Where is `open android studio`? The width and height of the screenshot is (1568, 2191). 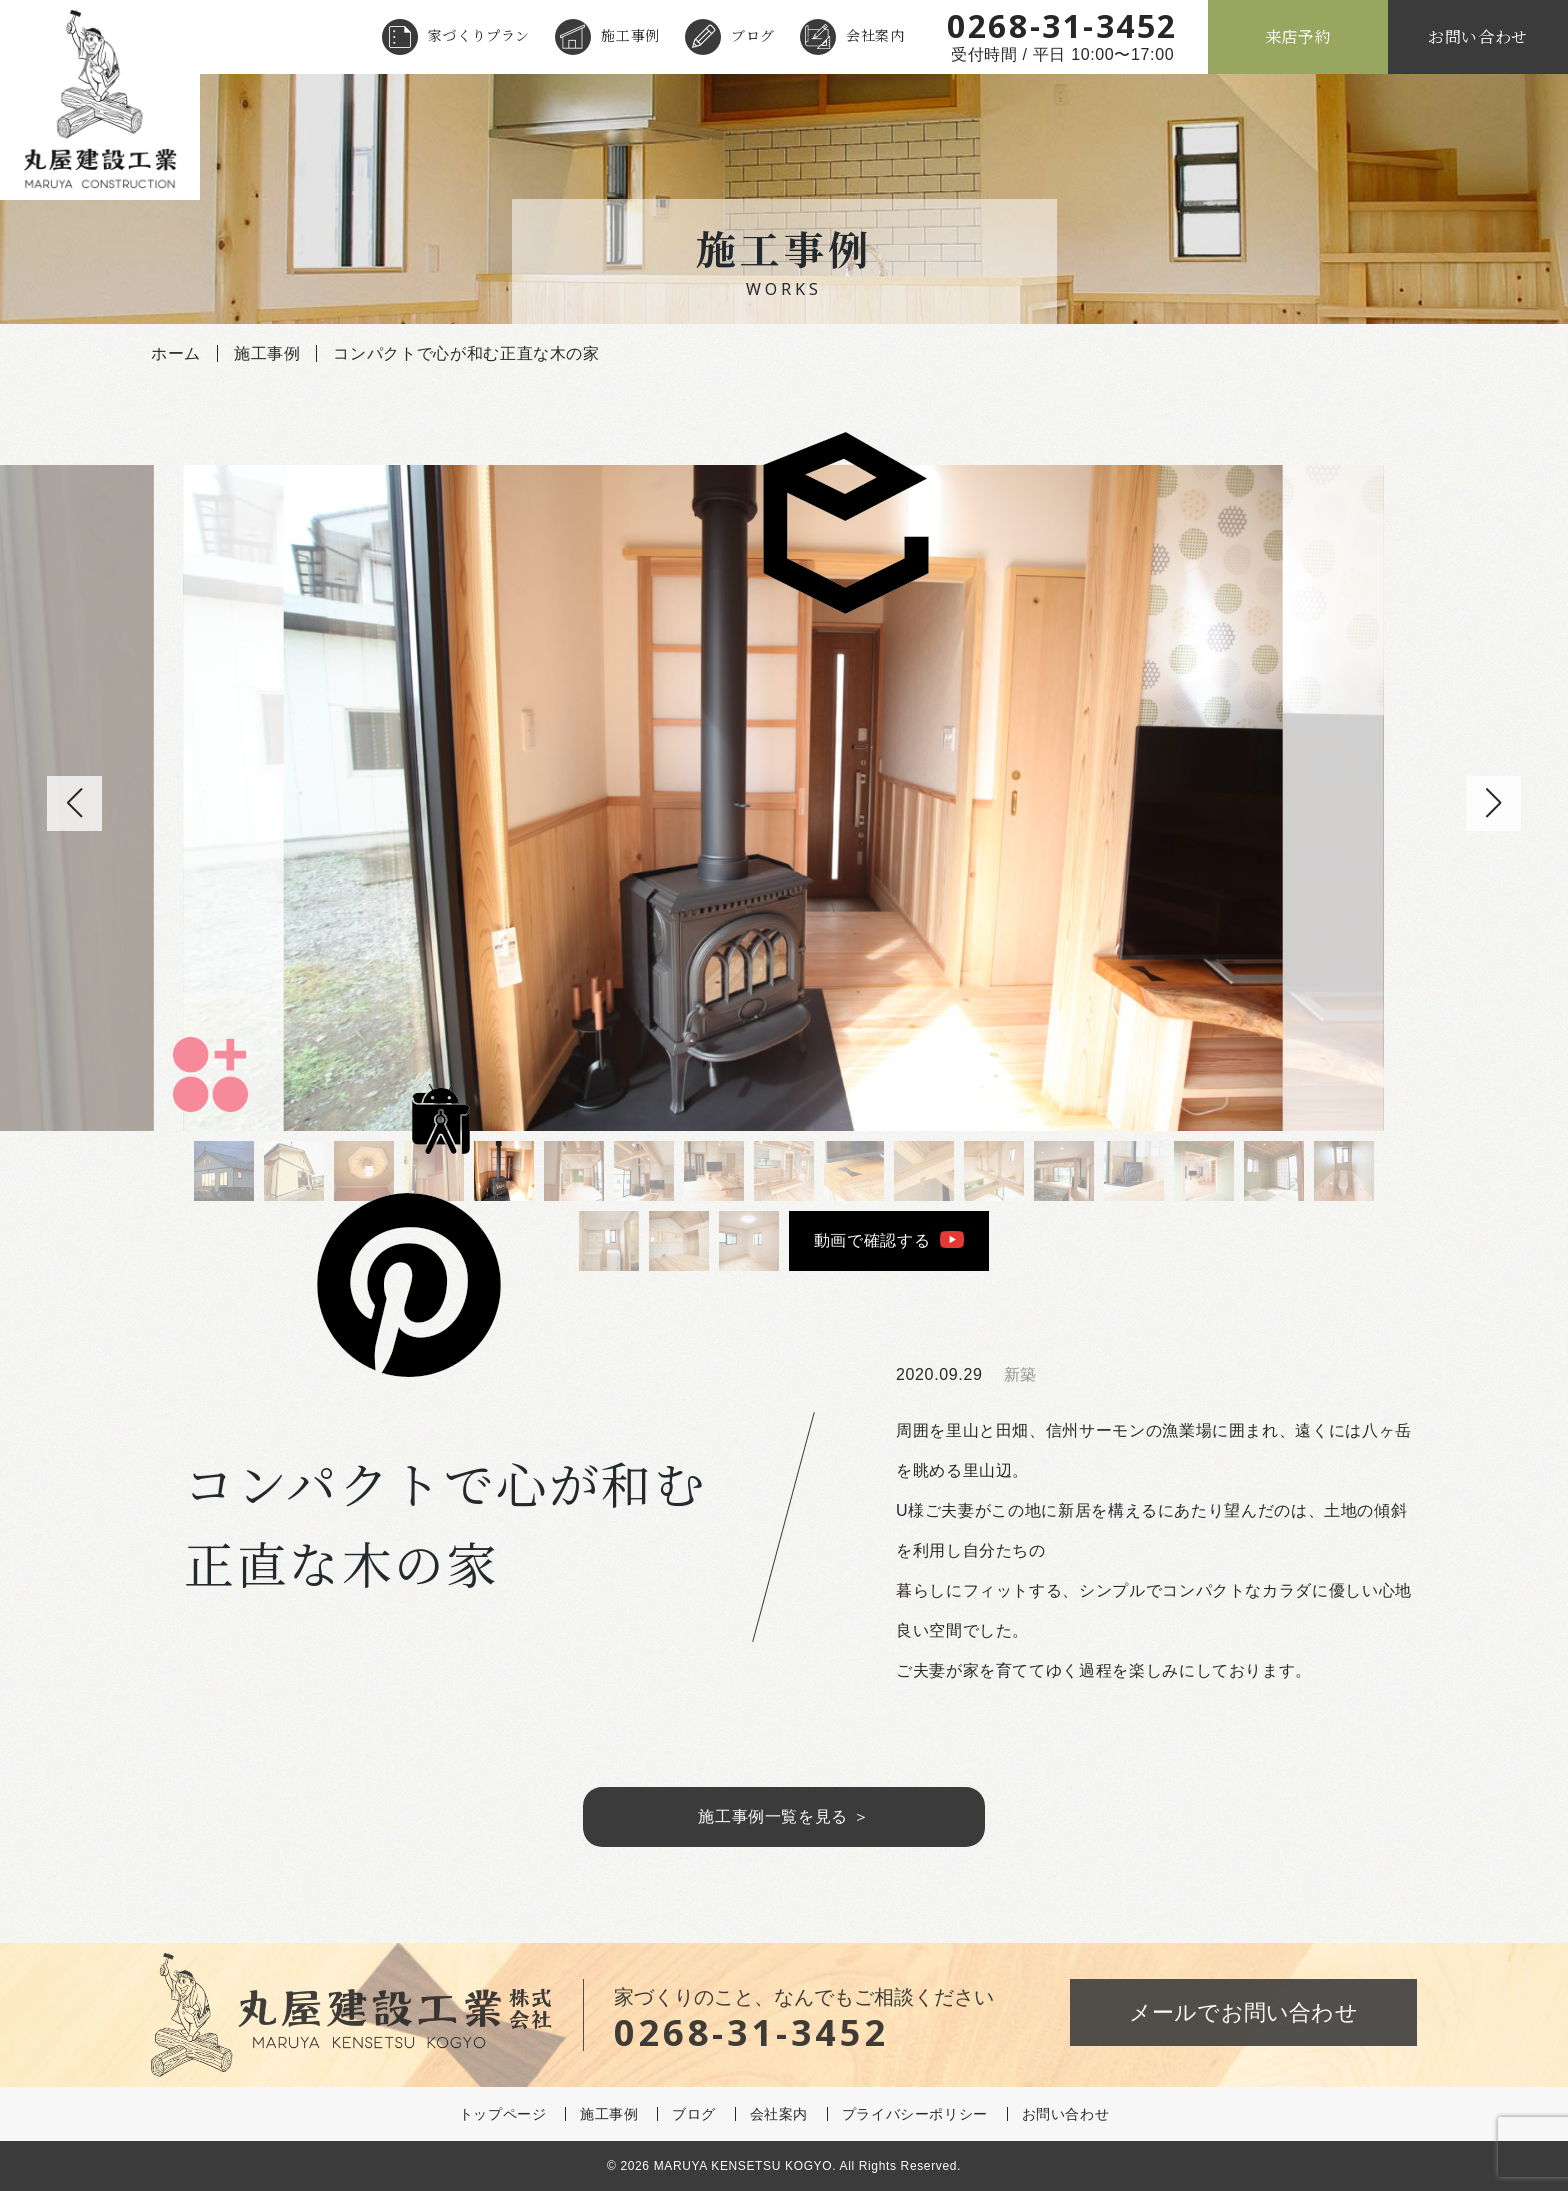
open android studio is located at coordinates (441, 1119).